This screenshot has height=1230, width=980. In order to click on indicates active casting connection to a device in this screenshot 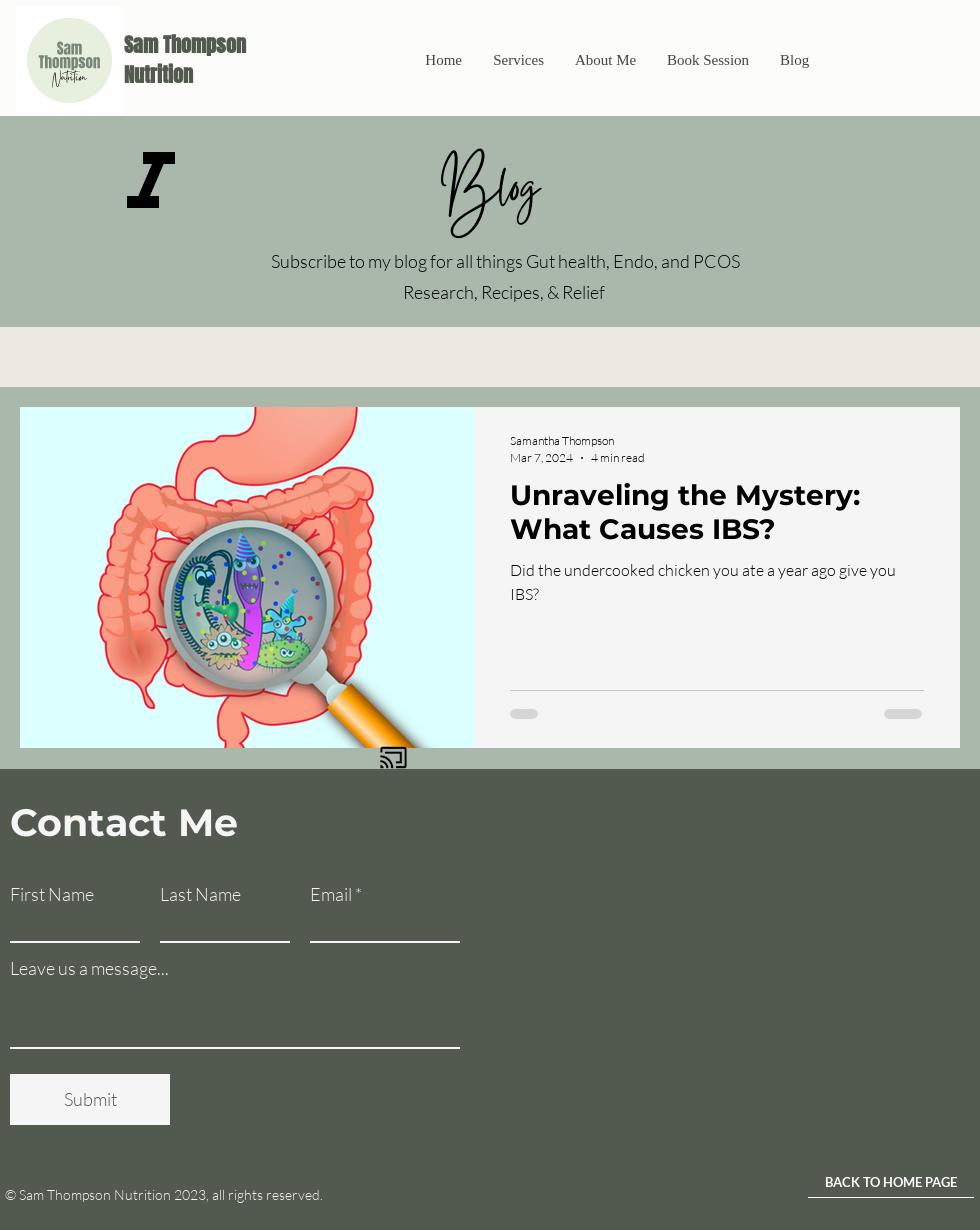, I will do `click(393, 757)`.